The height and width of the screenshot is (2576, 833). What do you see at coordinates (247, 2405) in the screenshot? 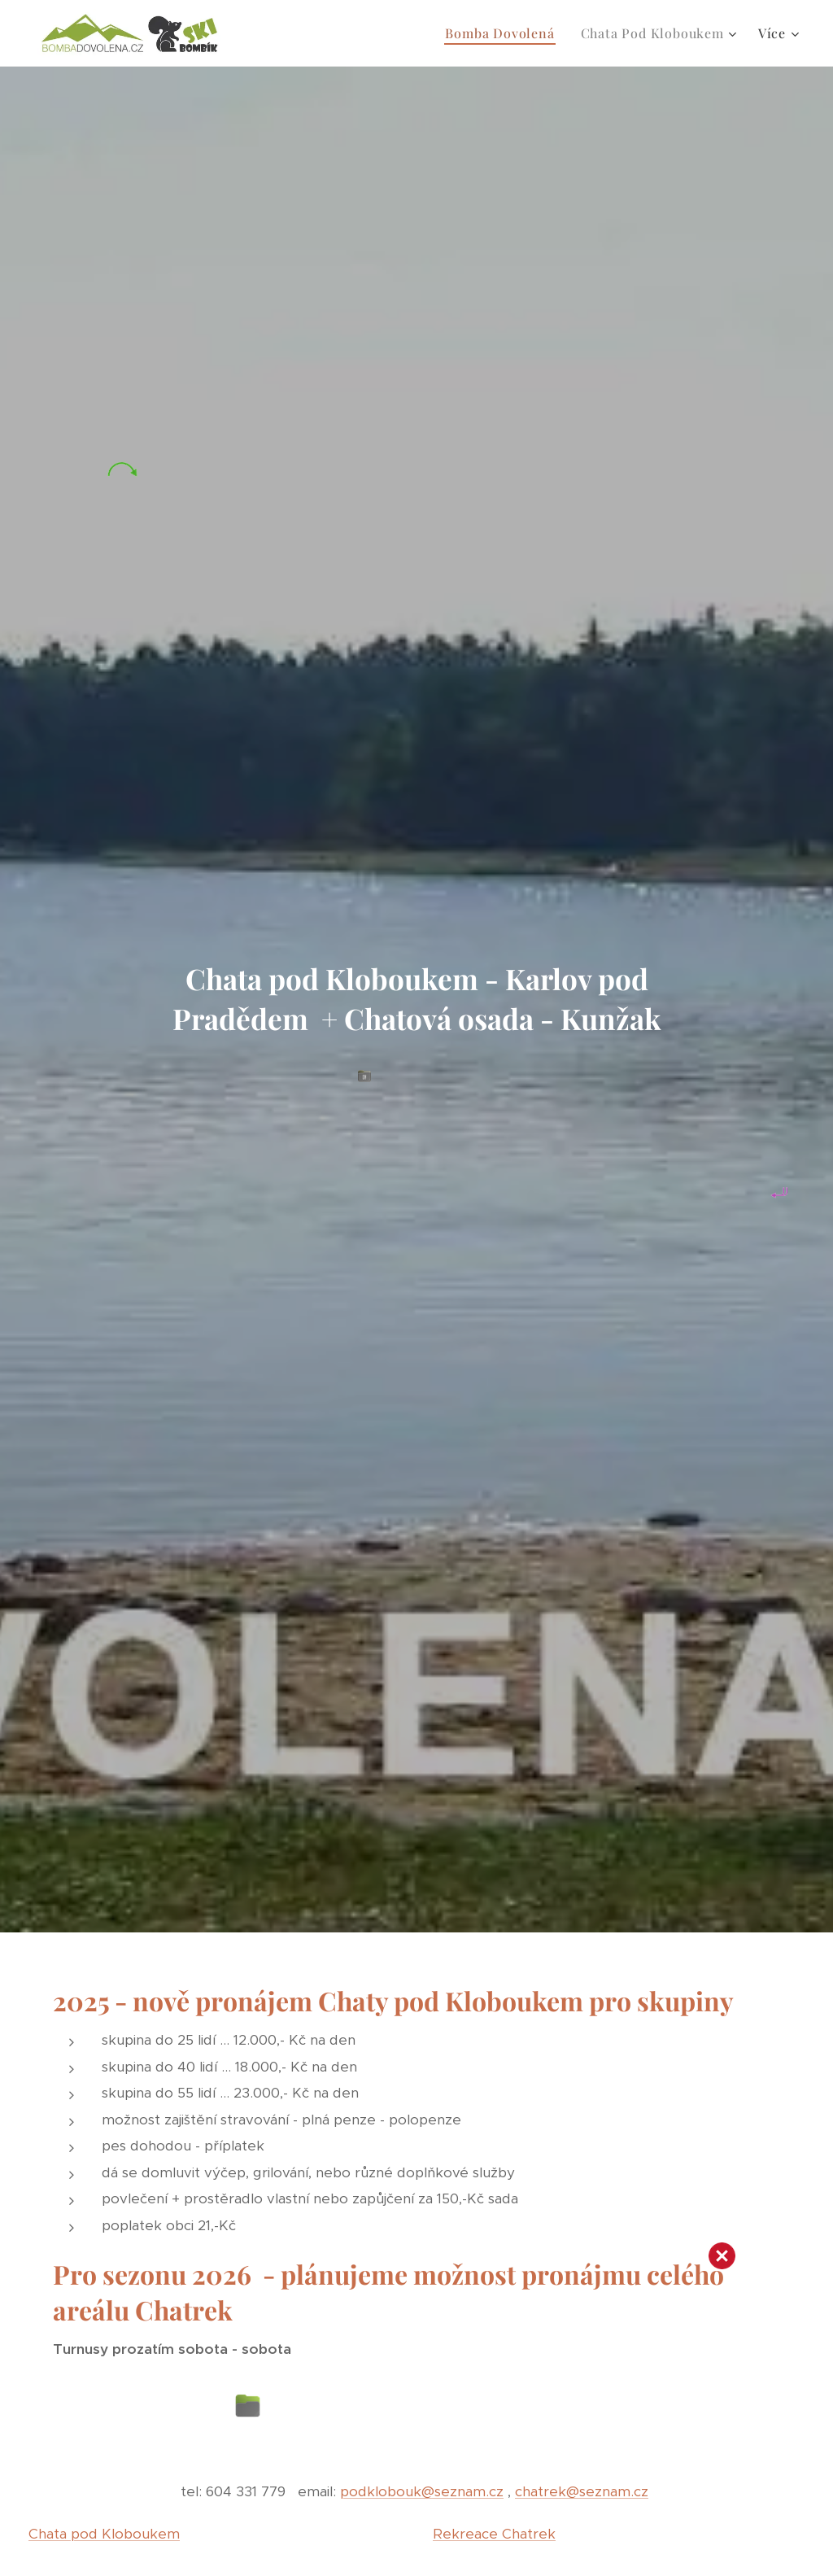
I see `indicates a folder is ready to accept dragged items` at bounding box center [247, 2405].